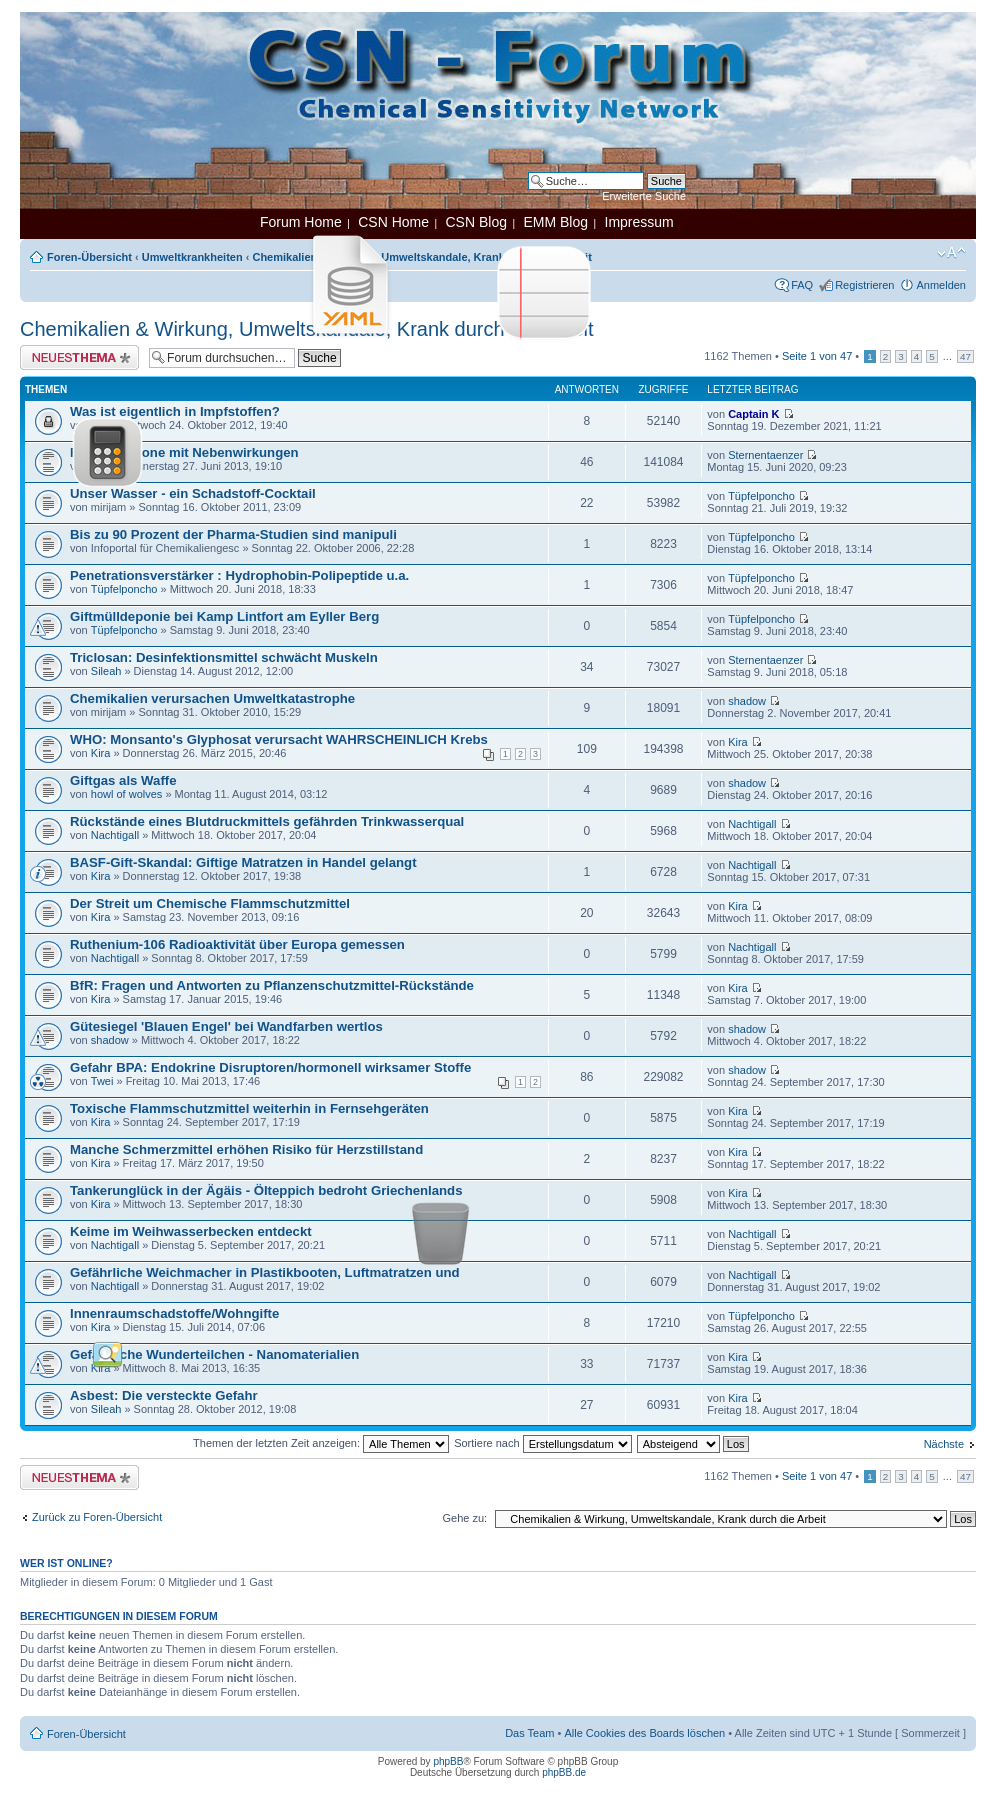 The height and width of the screenshot is (1806, 996). I want to click on a yaml configuration file, so click(350, 286).